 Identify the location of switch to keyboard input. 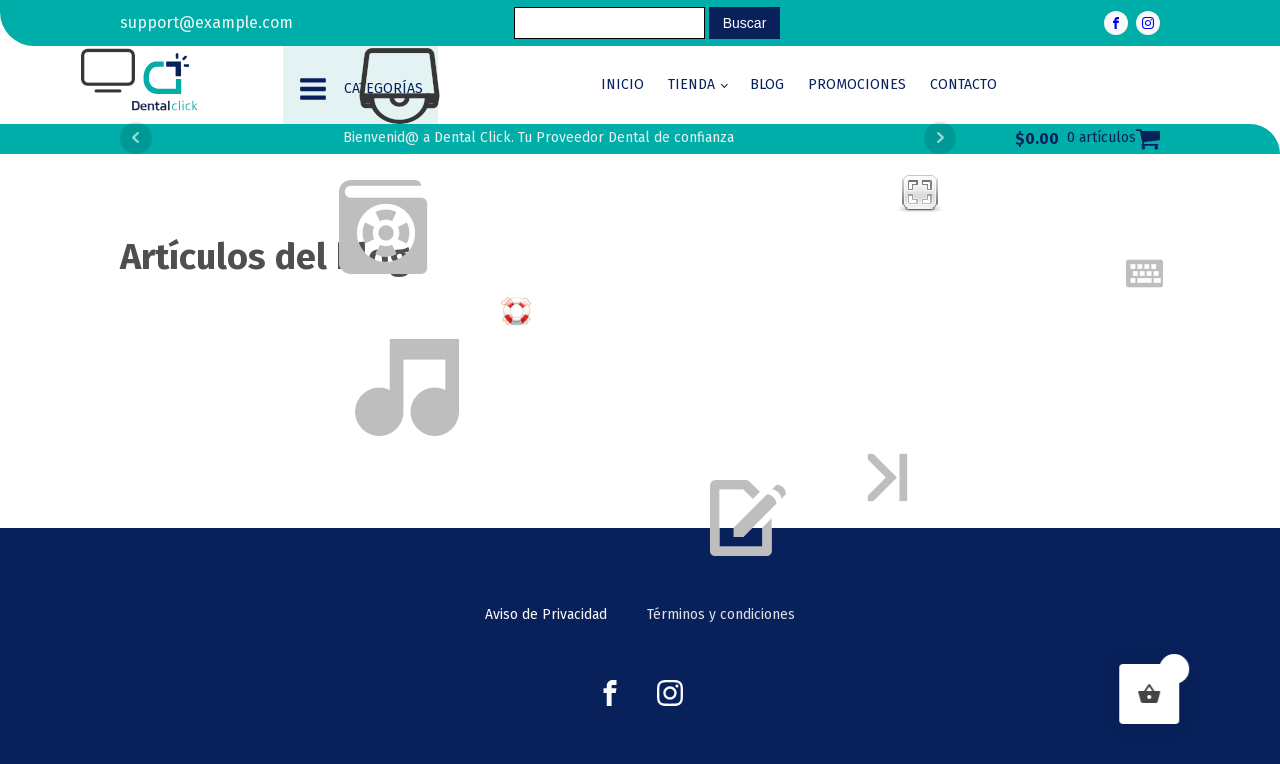
(1144, 273).